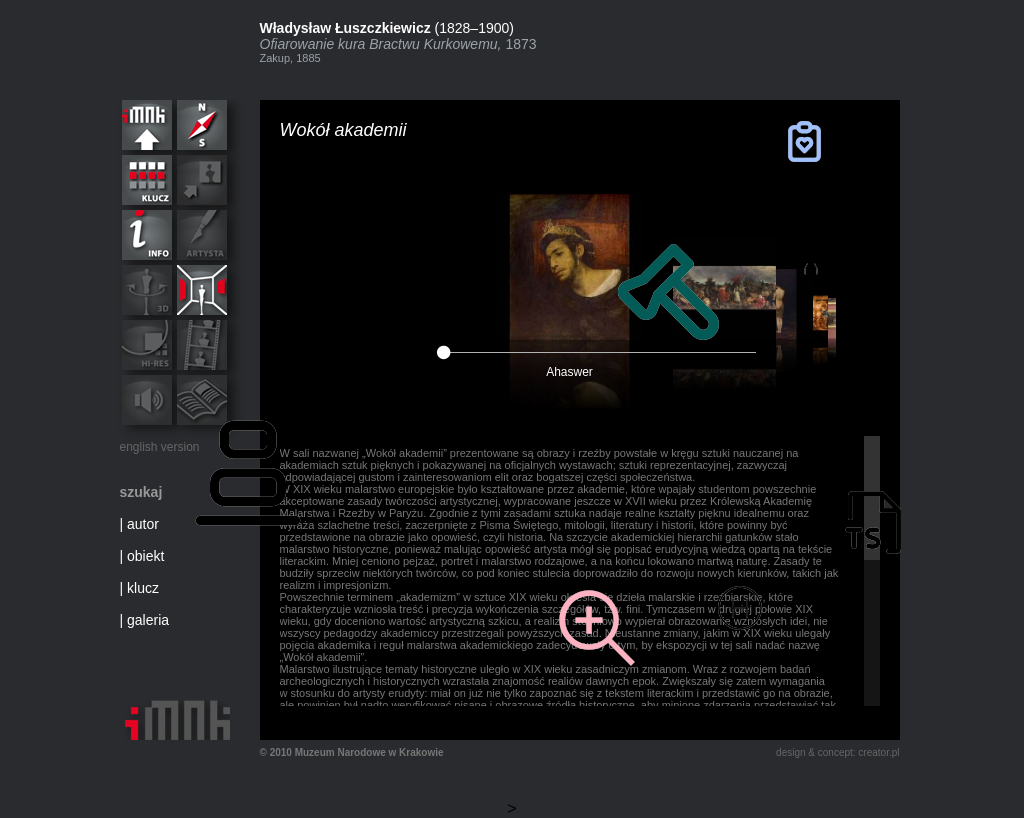 The height and width of the screenshot is (818, 1024). What do you see at coordinates (740, 608) in the screenshot?
I see `navigate to items starting with the letter H` at bounding box center [740, 608].